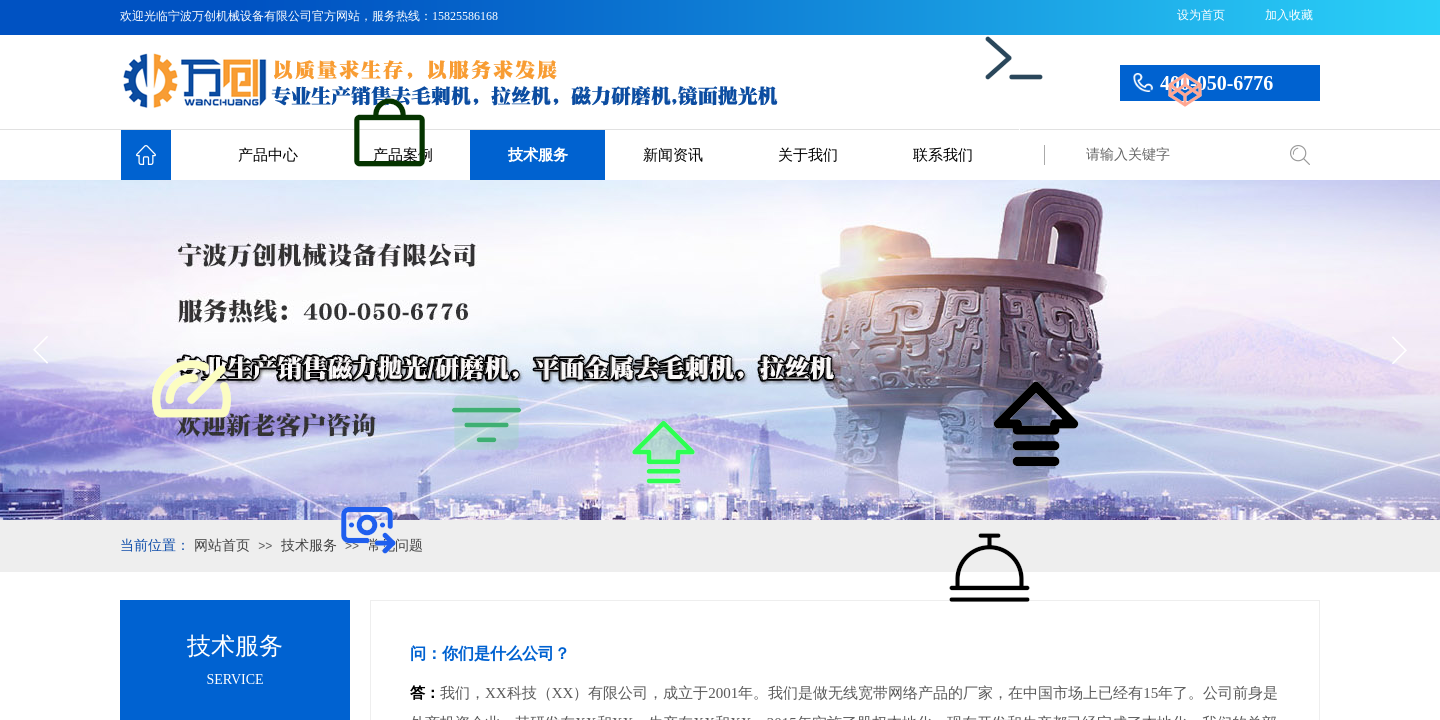  Describe the element at coordinates (663, 454) in the screenshot. I see `upload multiple files or items` at that location.